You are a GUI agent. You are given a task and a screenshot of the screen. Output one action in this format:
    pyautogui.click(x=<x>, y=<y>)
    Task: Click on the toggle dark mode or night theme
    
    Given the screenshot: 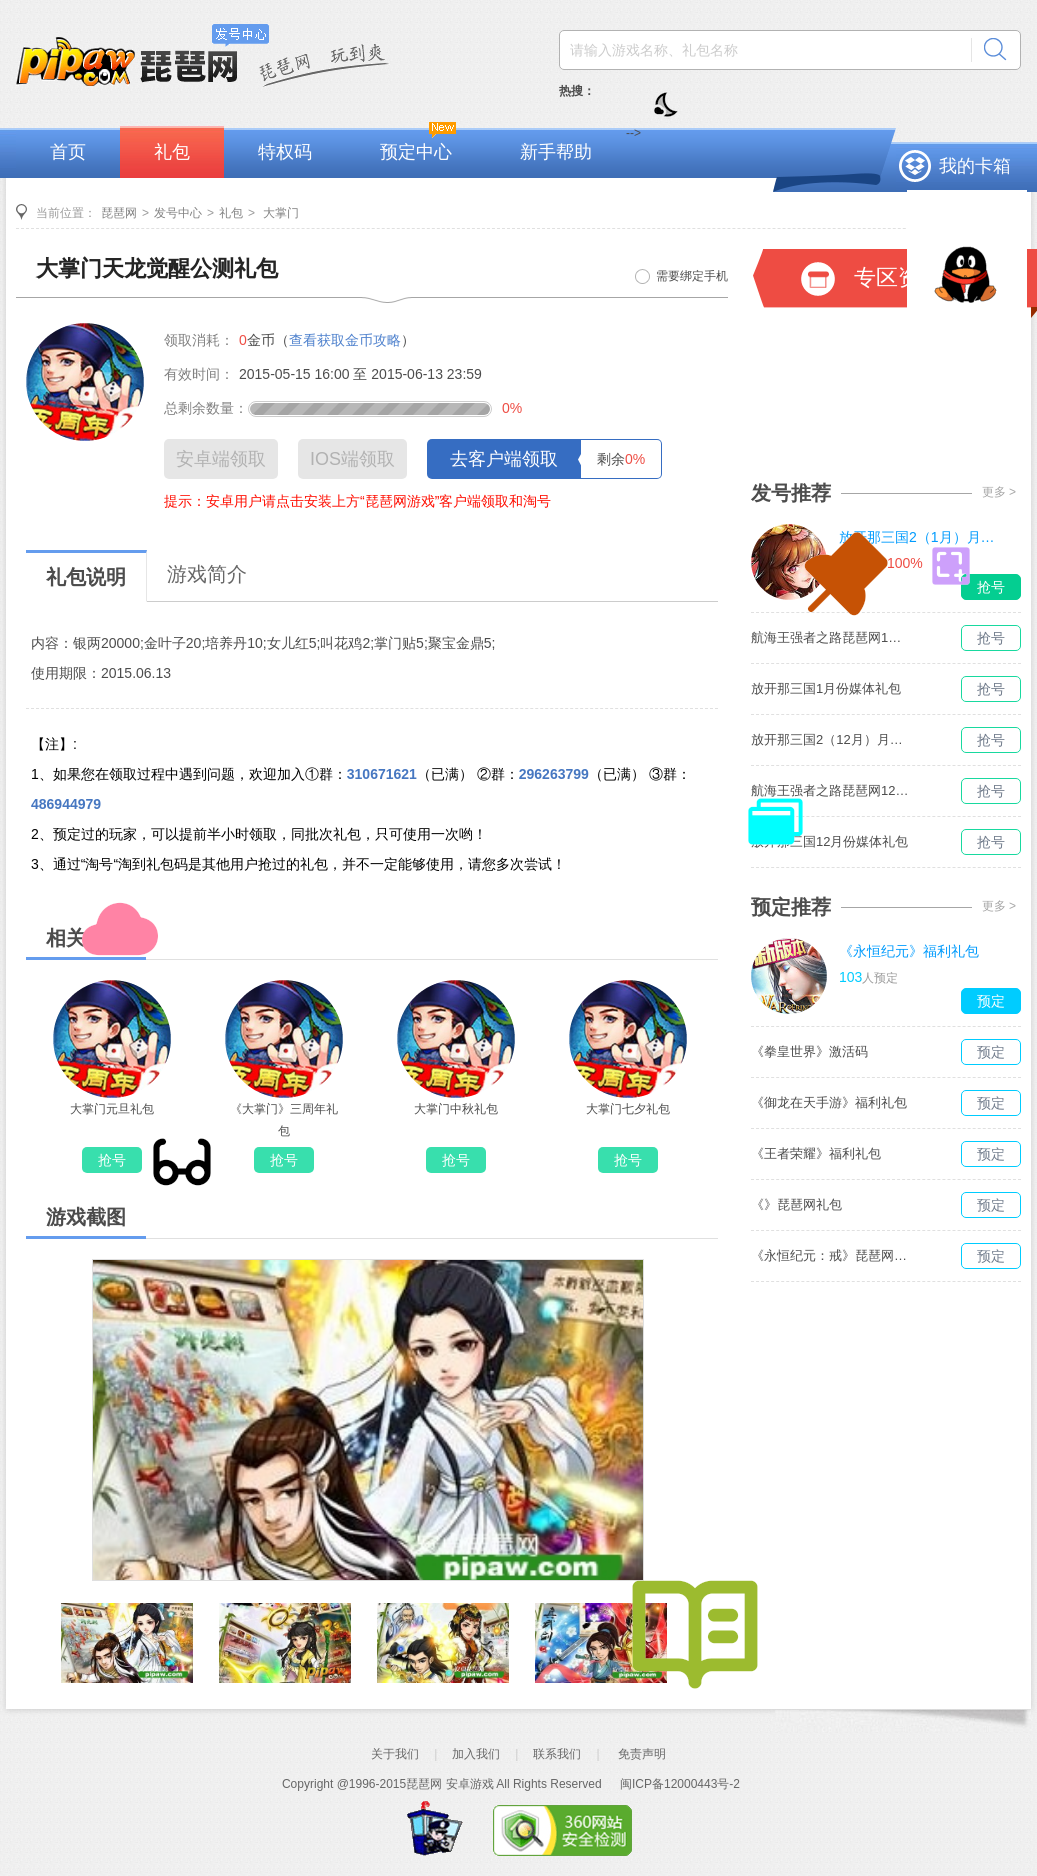 What is the action you would take?
    pyautogui.click(x=667, y=104)
    